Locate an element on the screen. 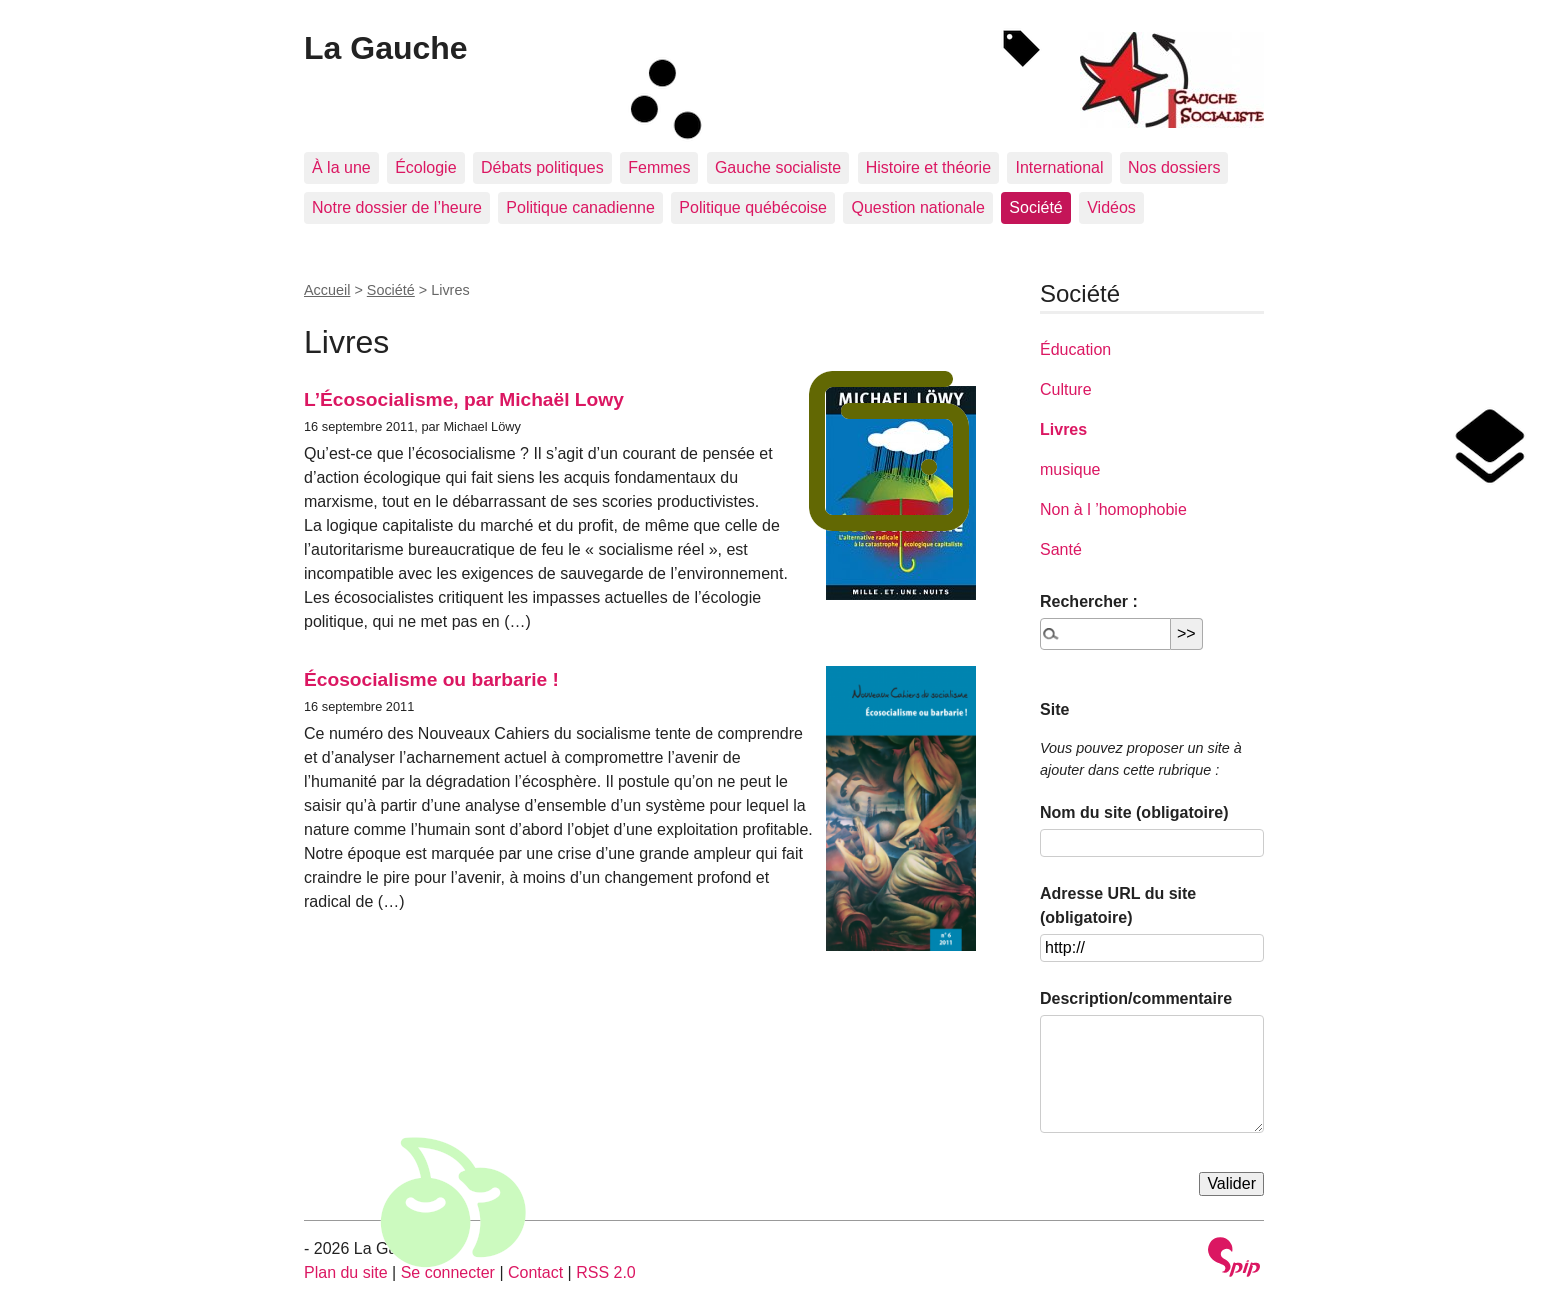  add or view tags for an item is located at coordinates (1021, 48).